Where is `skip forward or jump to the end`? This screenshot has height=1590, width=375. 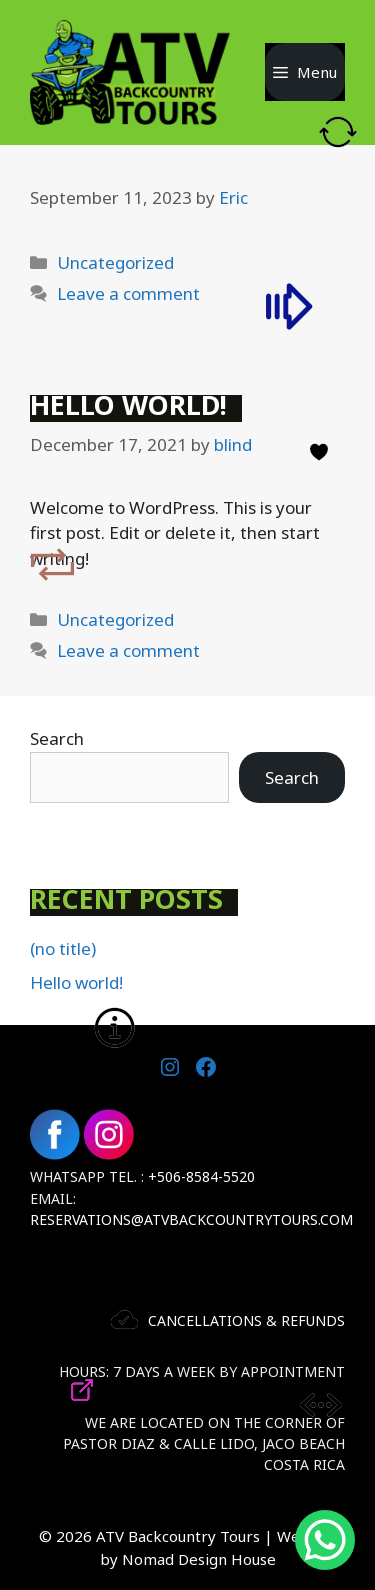 skip forward or jump to the end is located at coordinates (287, 306).